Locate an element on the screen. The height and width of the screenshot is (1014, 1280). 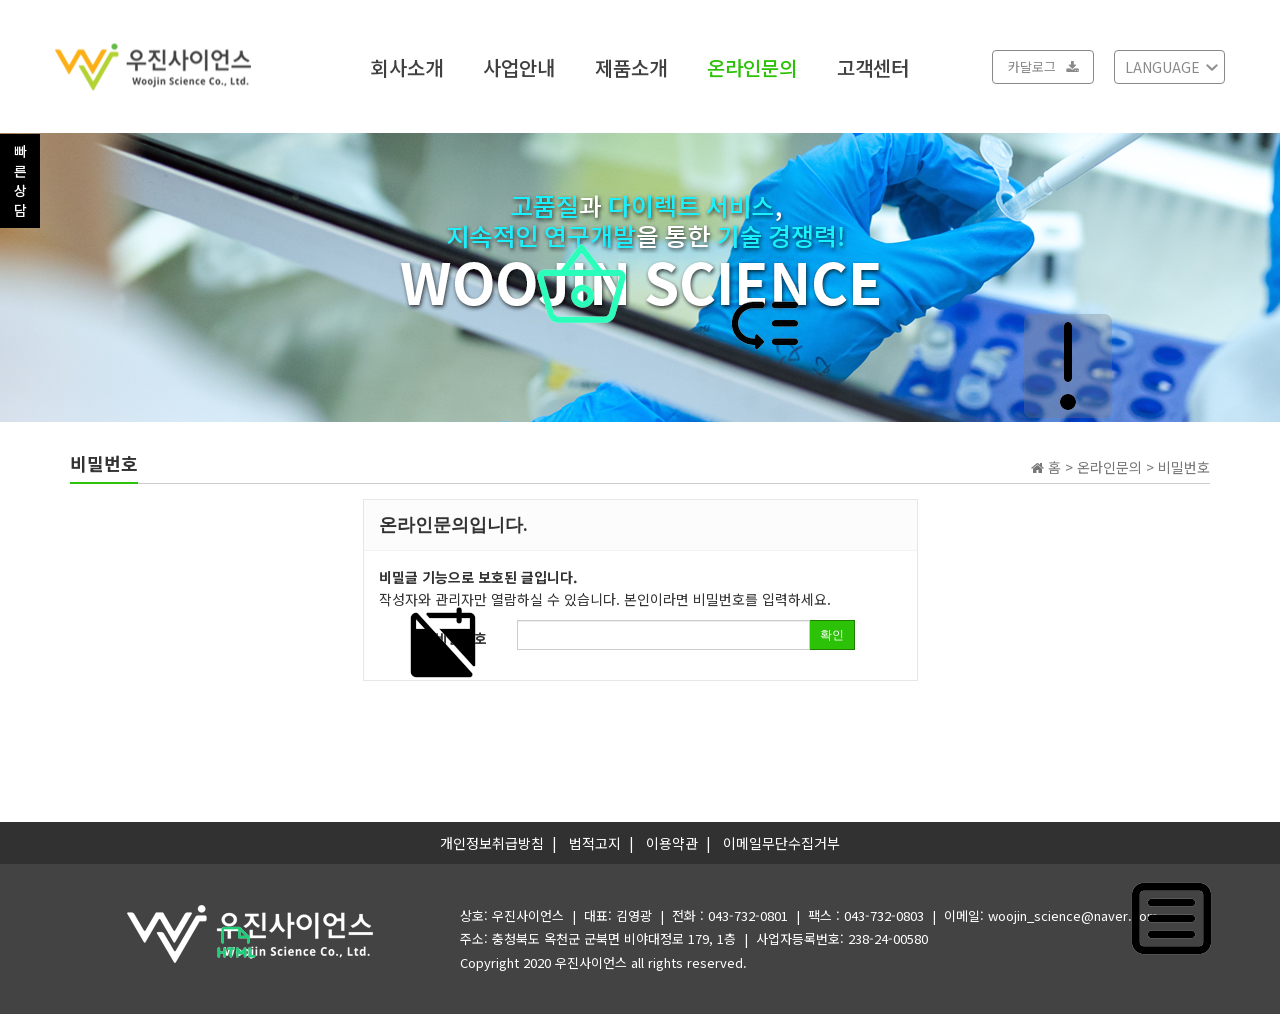
disable or cancel calendar events is located at coordinates (443, 645).